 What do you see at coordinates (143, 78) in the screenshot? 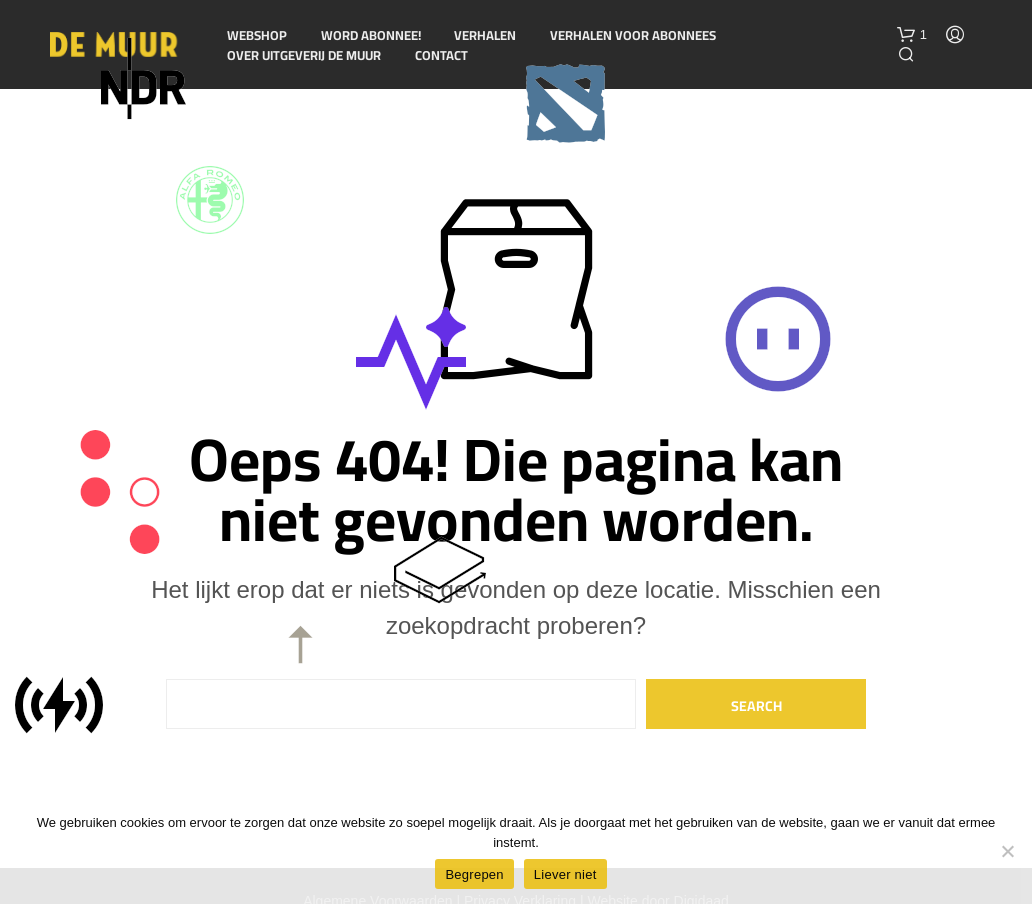
I see `NDR (Norddeutscher Rundfunk) brand logo` at bounding box center [143, 78].